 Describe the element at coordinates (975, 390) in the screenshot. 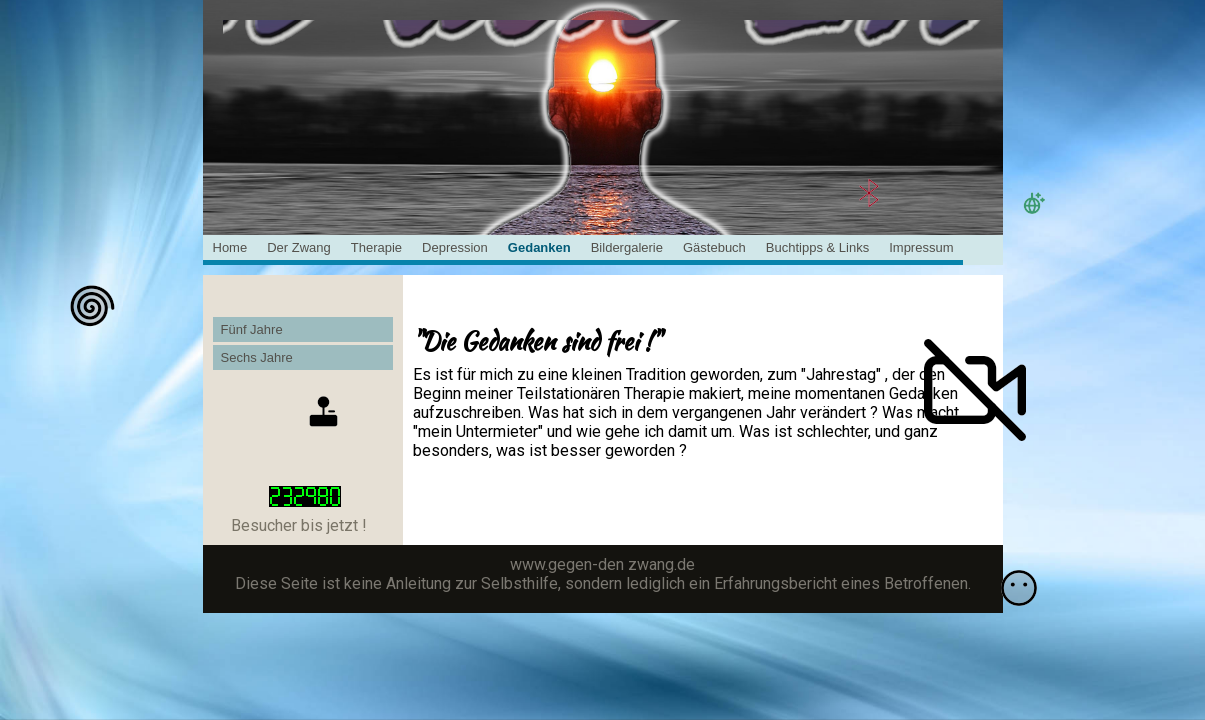

I see `turn off camera or disable video` at that location.